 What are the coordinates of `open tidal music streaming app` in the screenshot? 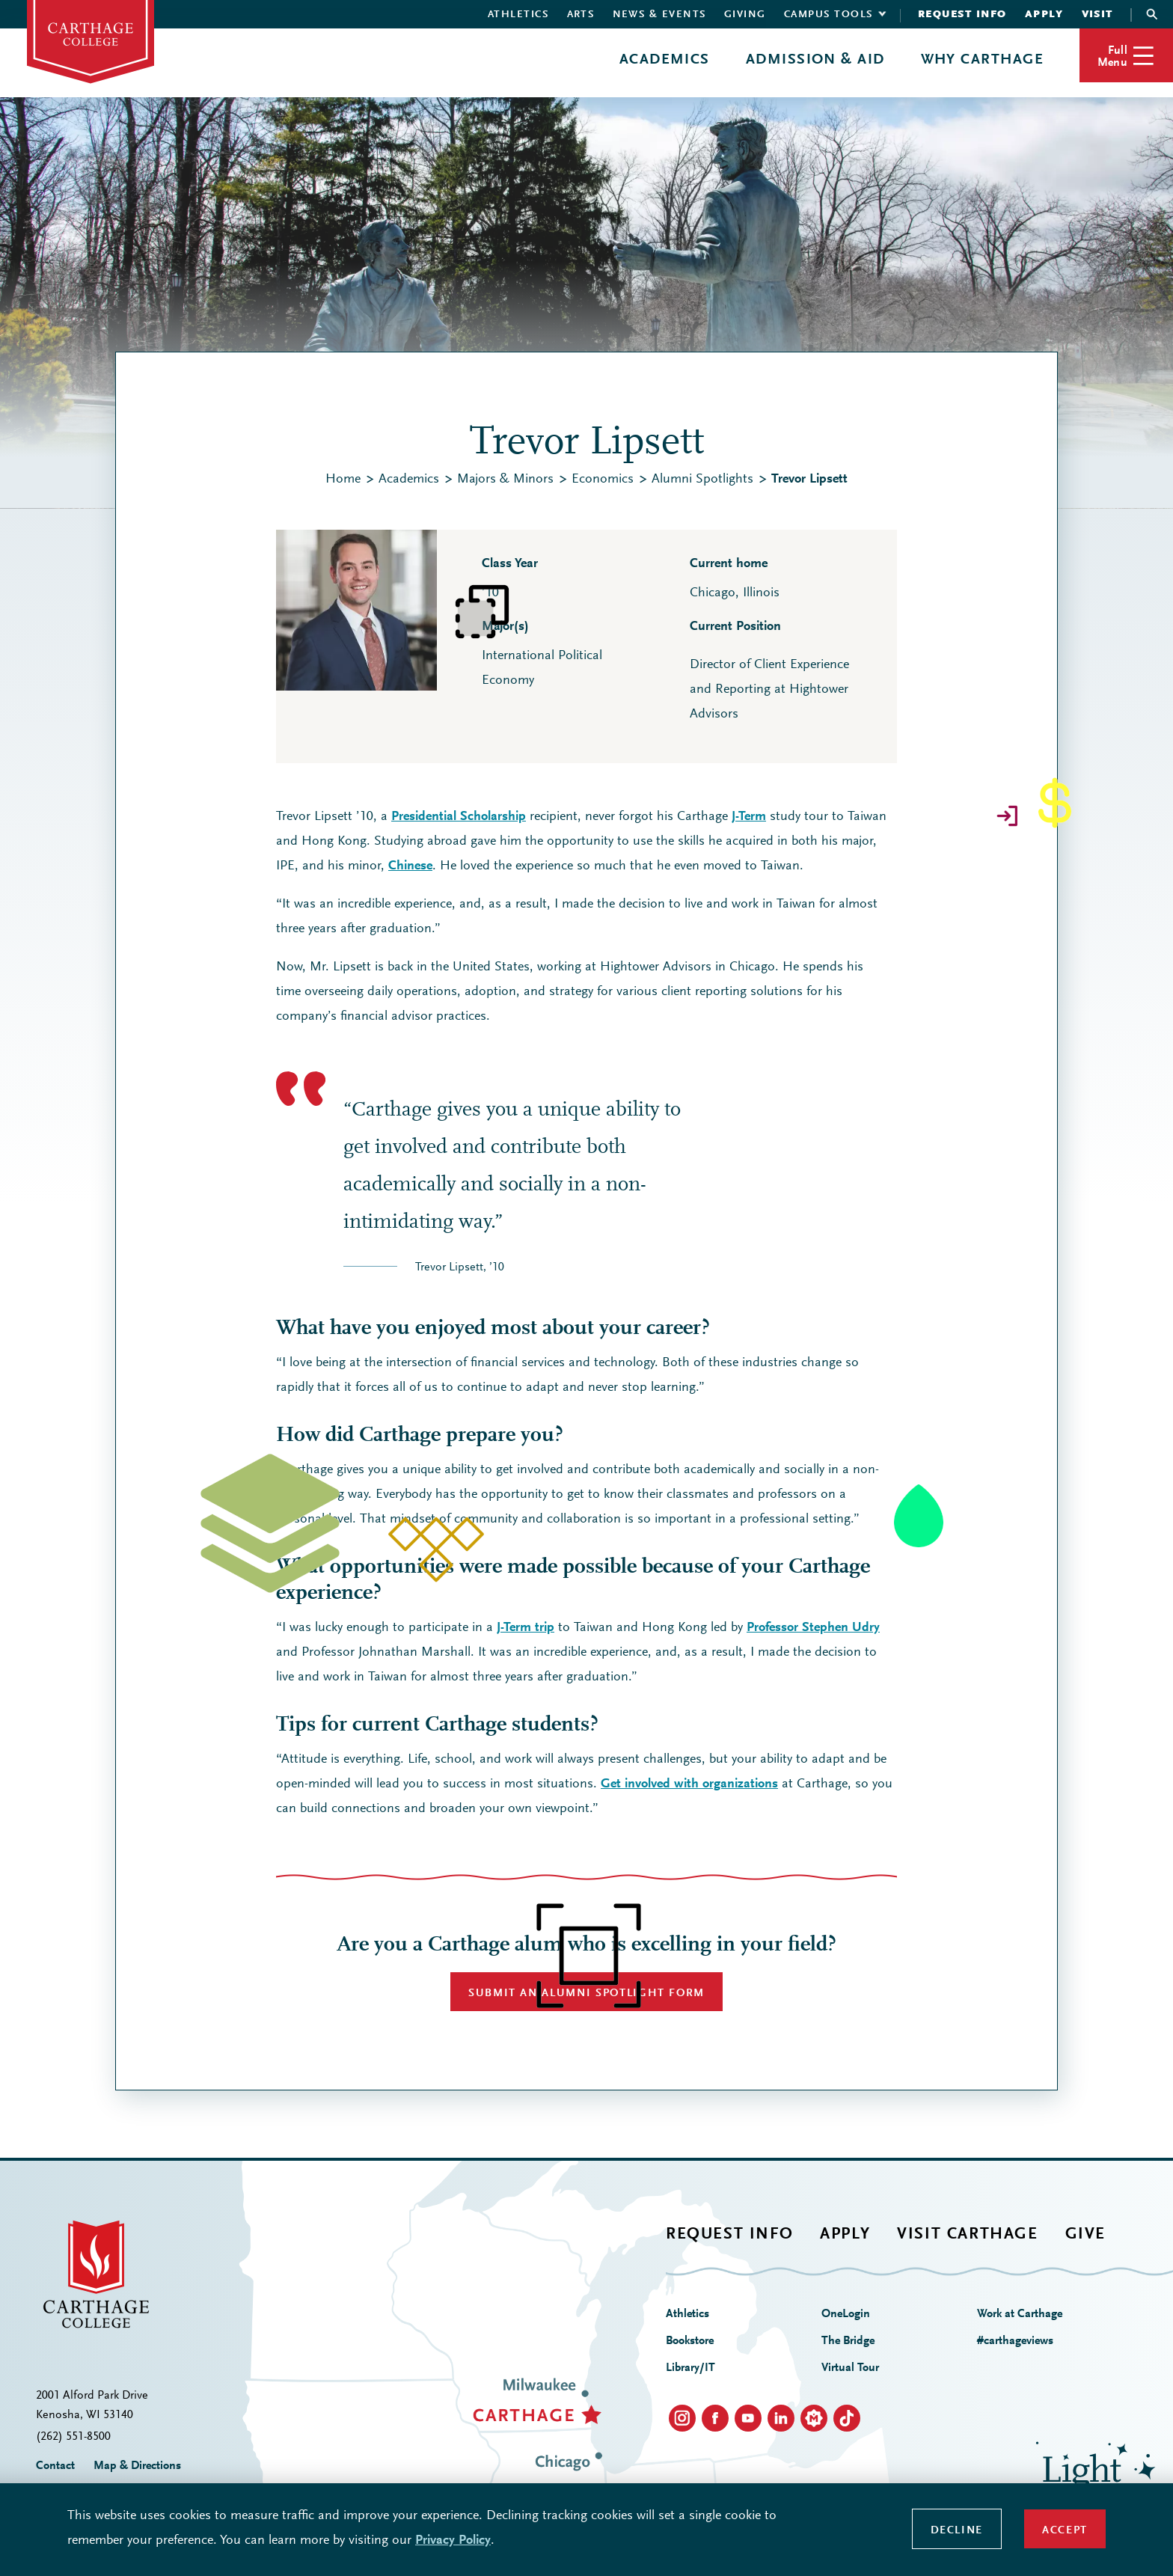 It's located at (436, 1546).